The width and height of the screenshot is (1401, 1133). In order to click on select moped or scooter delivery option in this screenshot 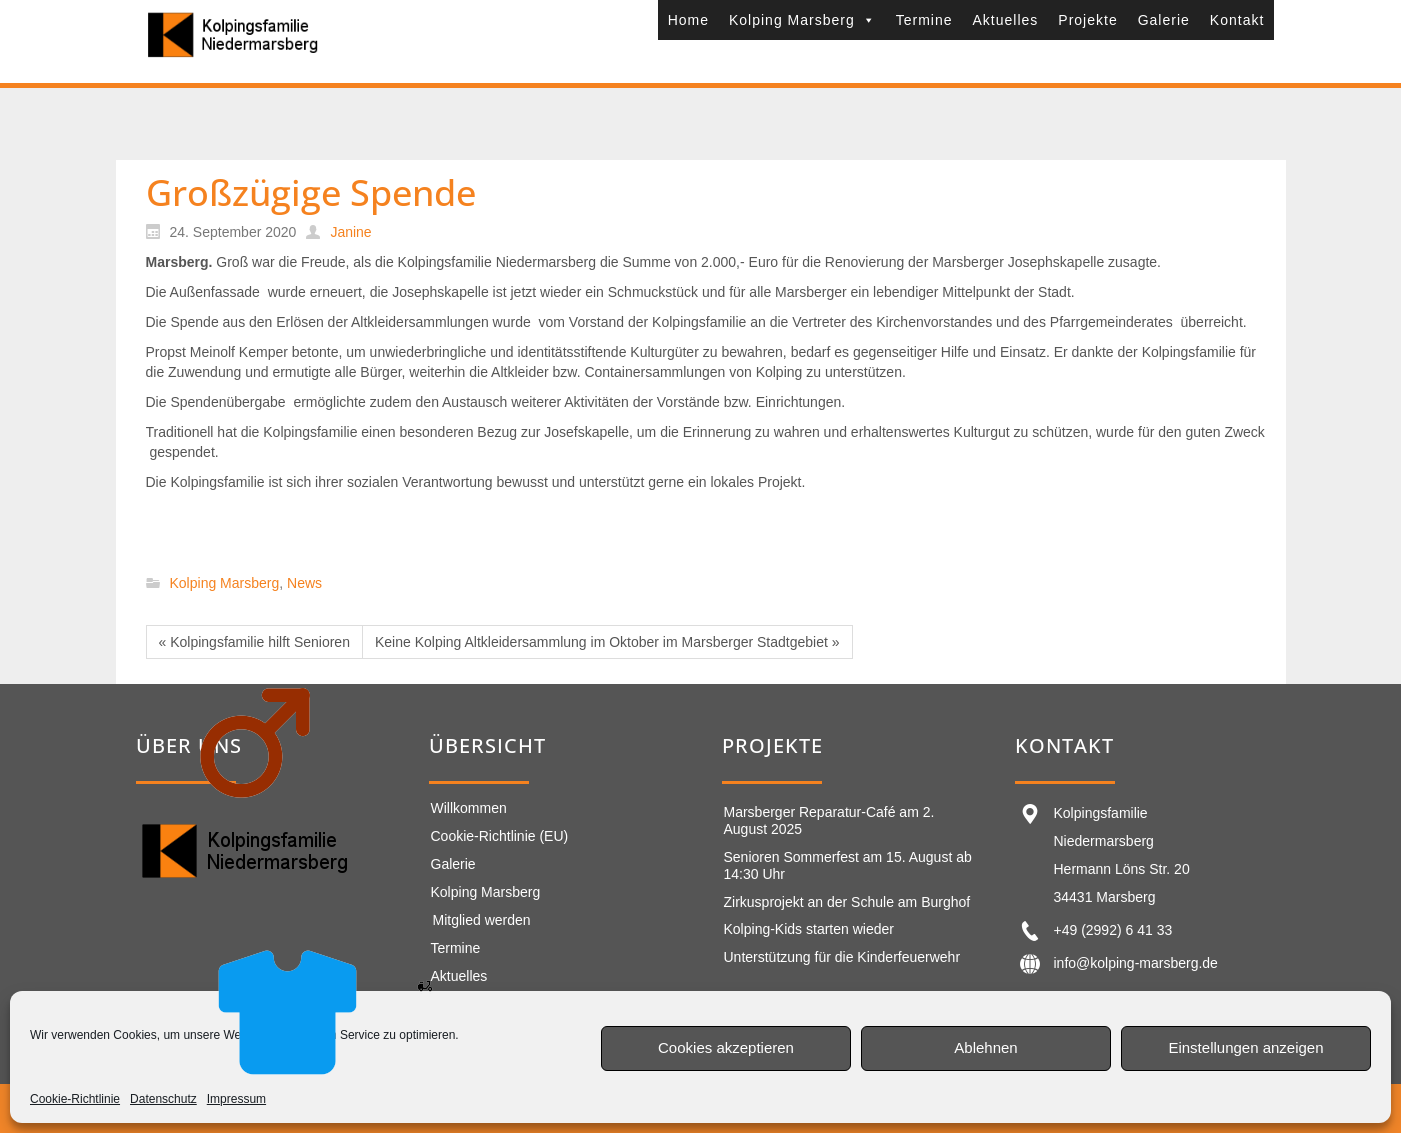, I will do `click(425, 986)`.